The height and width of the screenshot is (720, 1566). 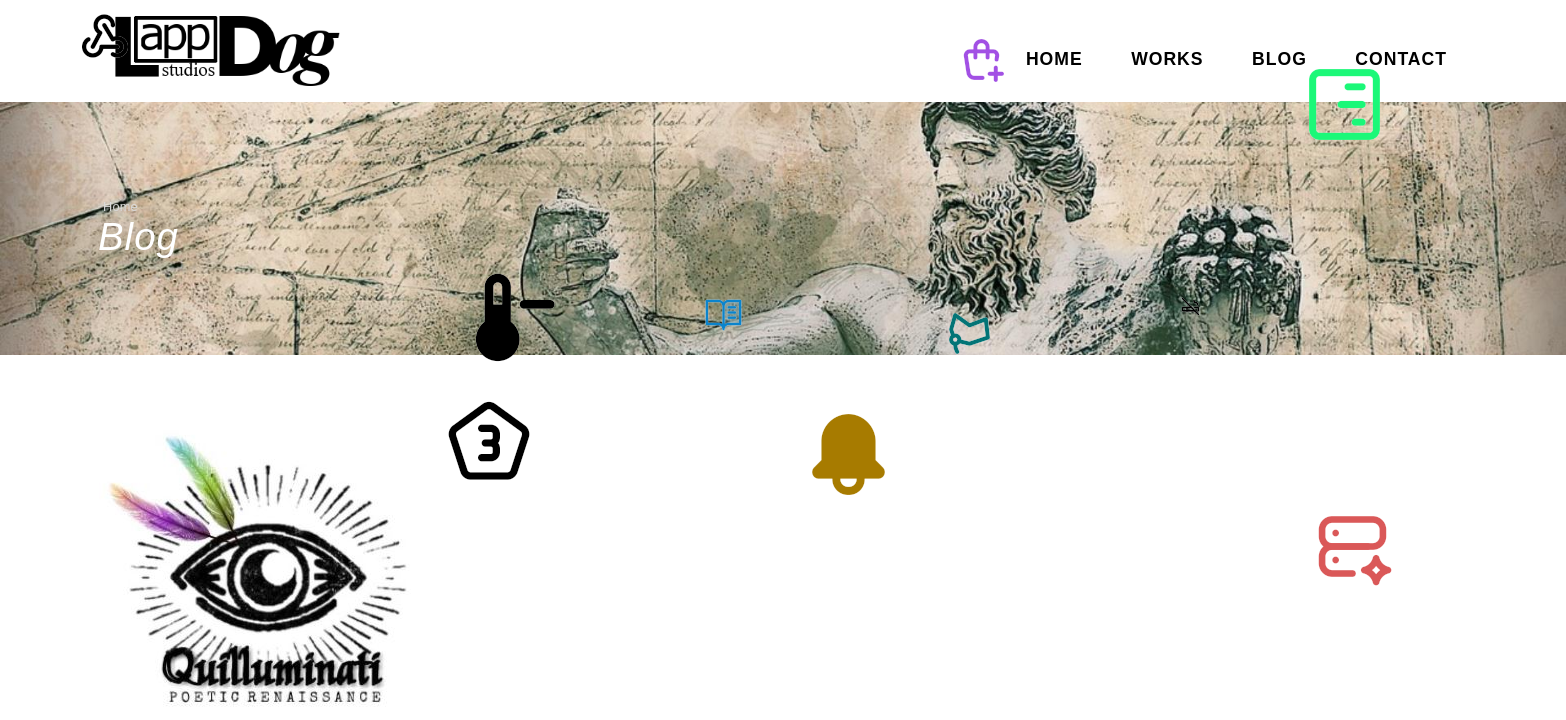 I want to click on select a custom polygonal area, so click(x=969, y=333).